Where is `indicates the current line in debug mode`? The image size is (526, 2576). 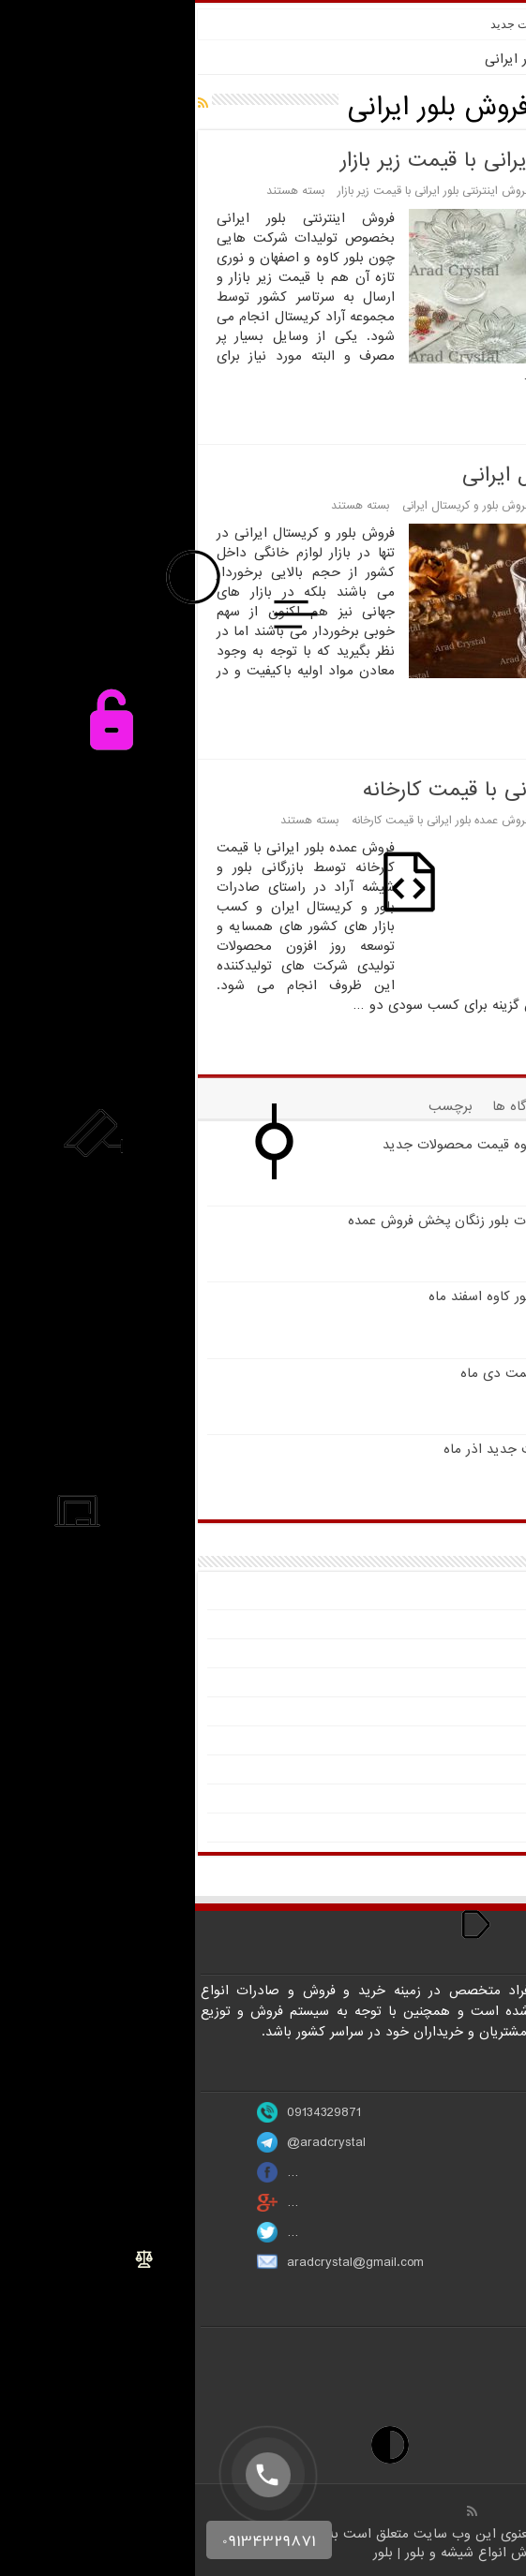 indicates the current line in debug mode is located at coordinates (473, 1924).